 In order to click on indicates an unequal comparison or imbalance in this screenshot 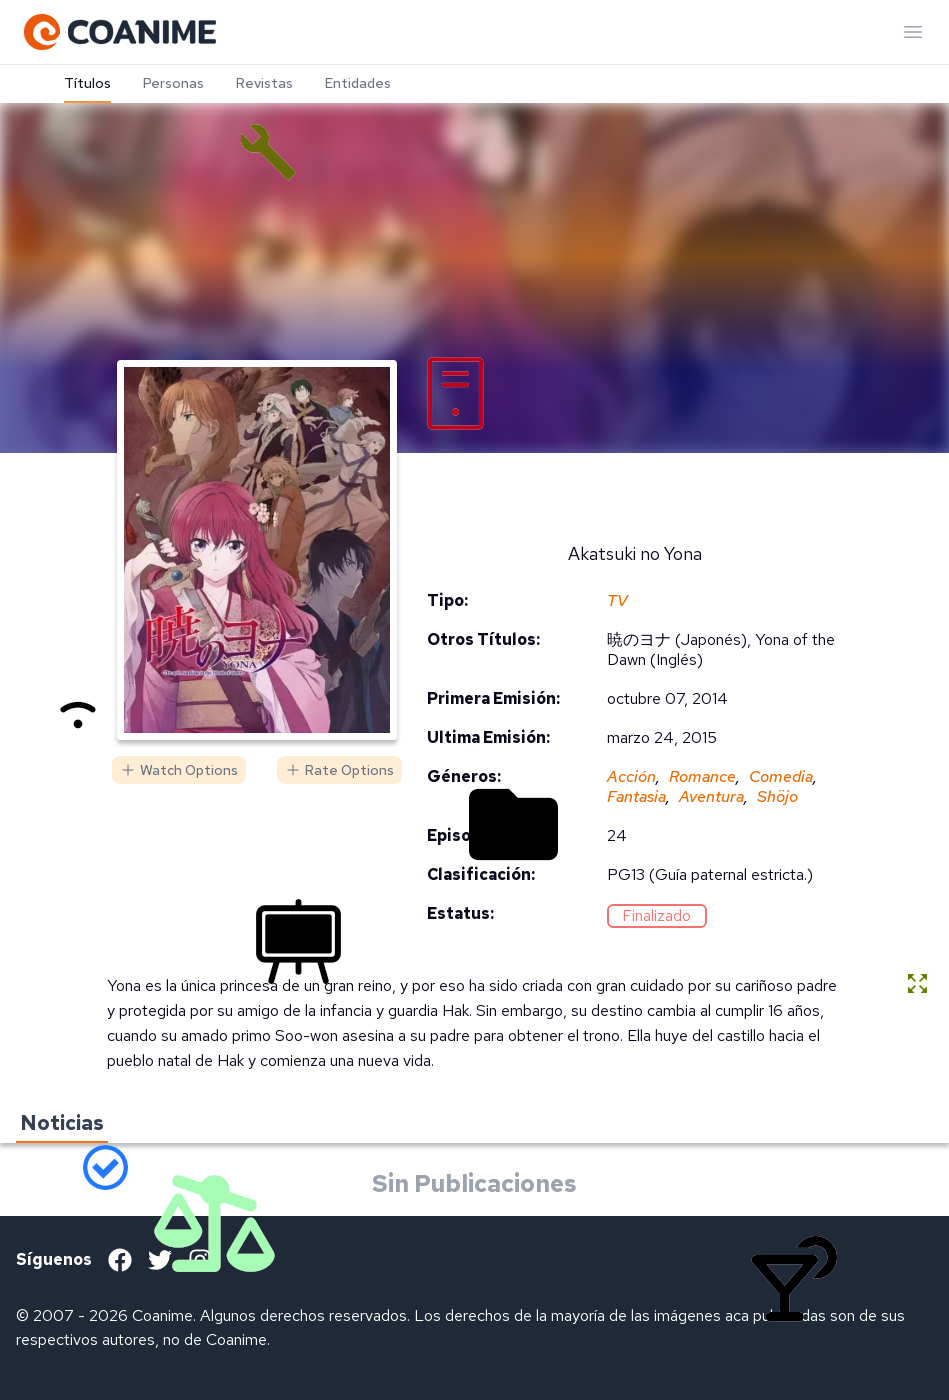, I will do `click(214, 1223)`.